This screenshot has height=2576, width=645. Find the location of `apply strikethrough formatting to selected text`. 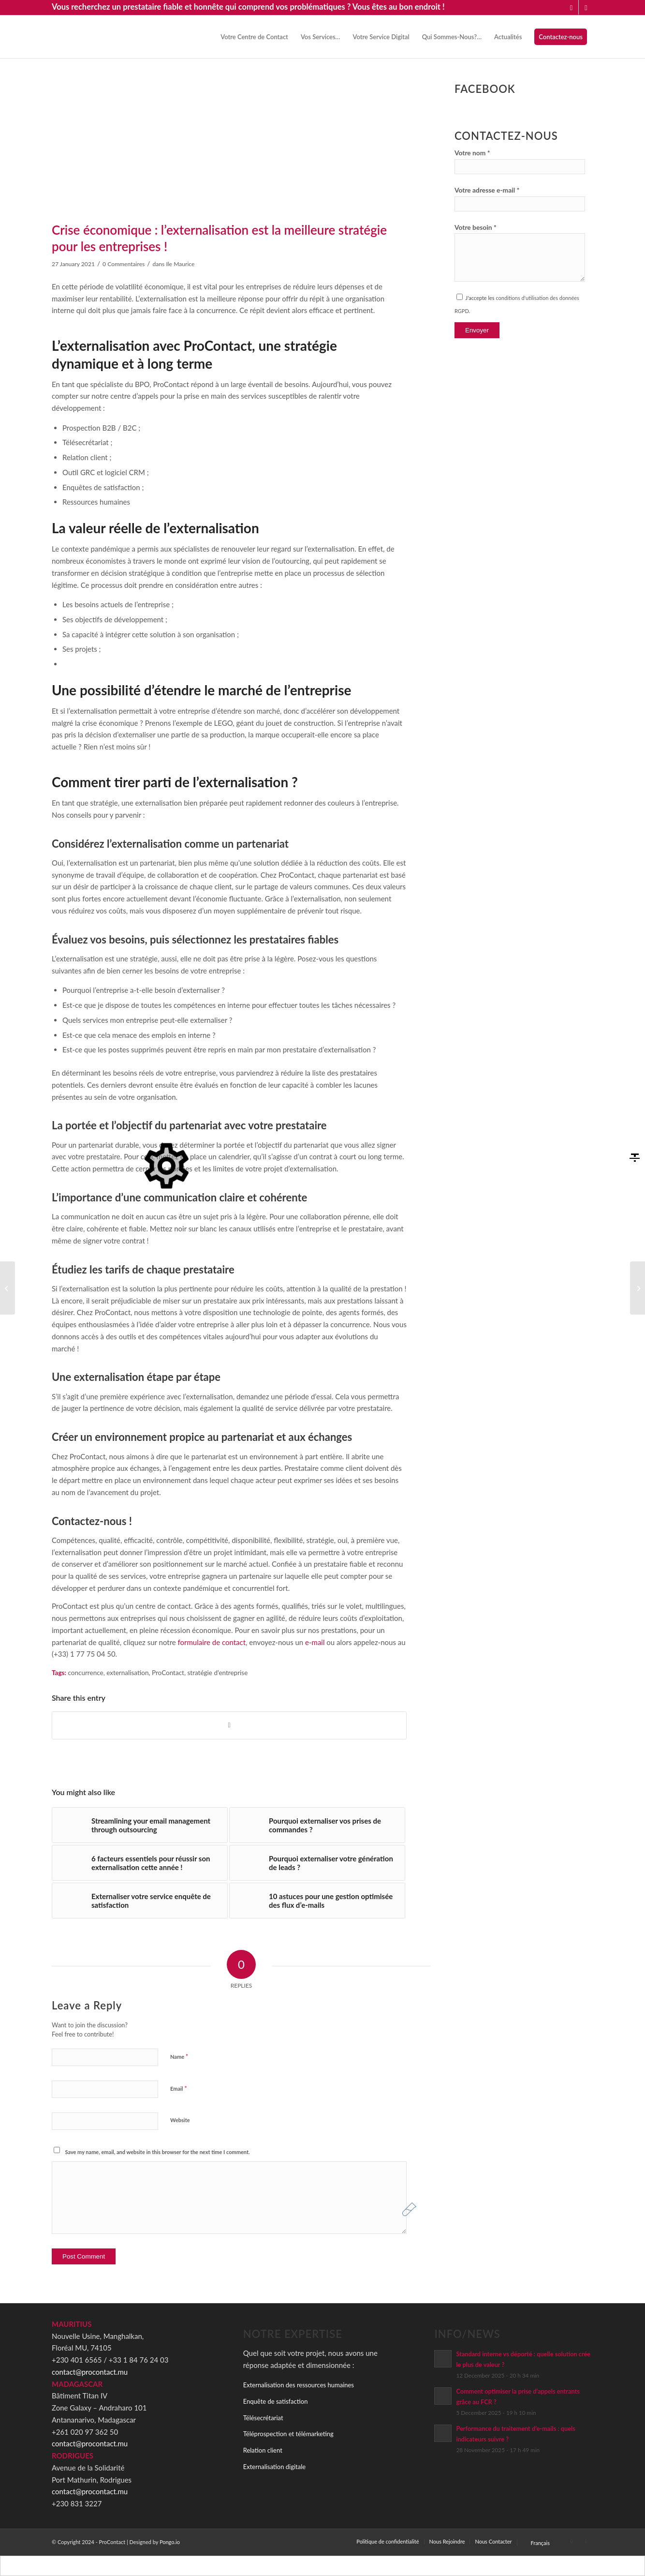

apply strikethrough formatting to selected text is located at coordinates (635, 1158).